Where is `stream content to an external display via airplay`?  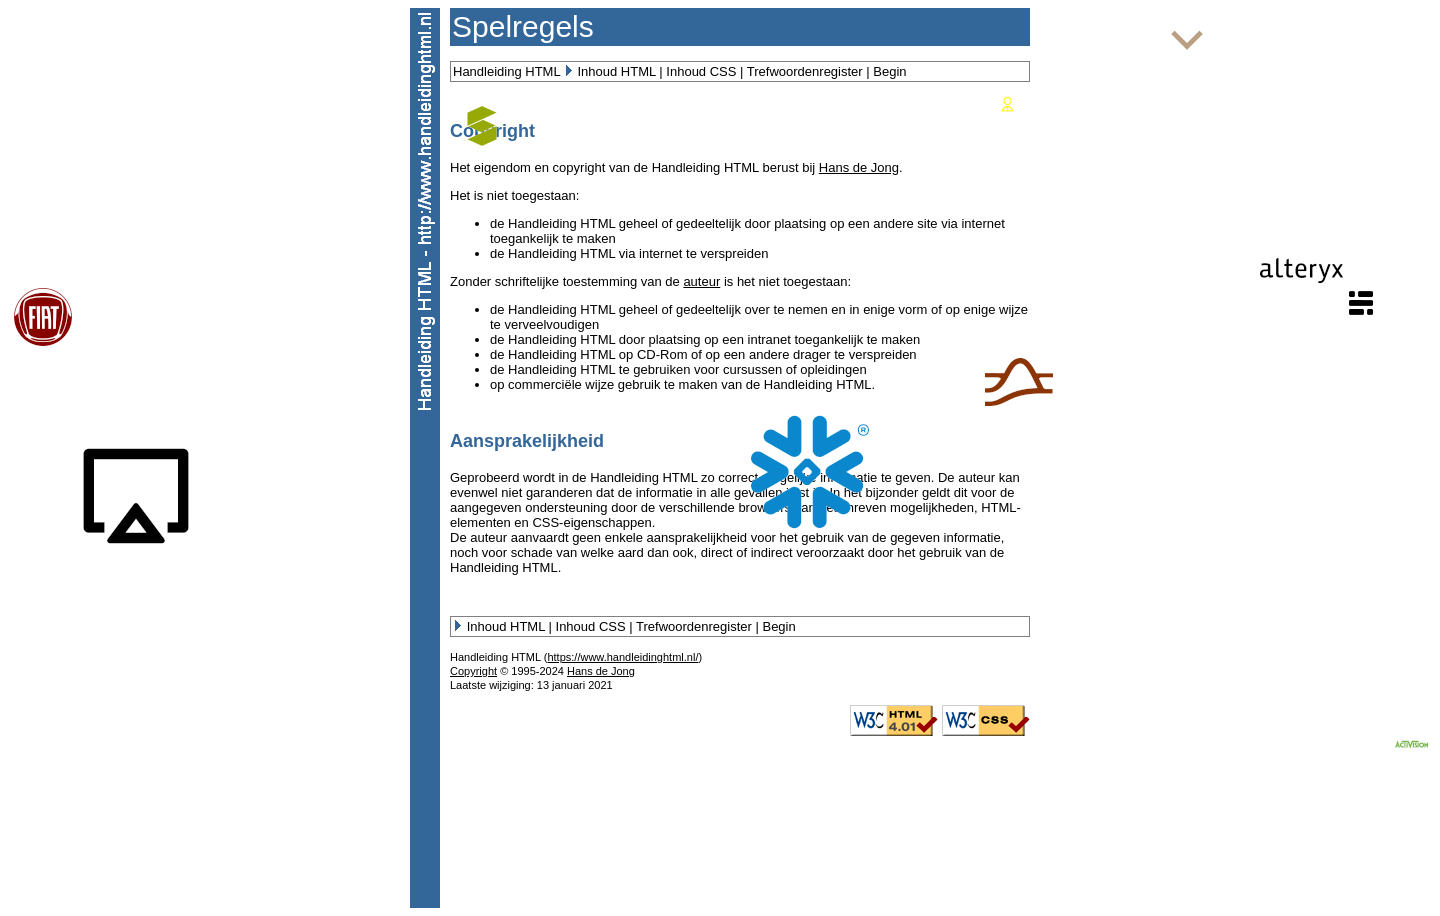
stream content to an external display via airplay is located at coordinates (136, 496).